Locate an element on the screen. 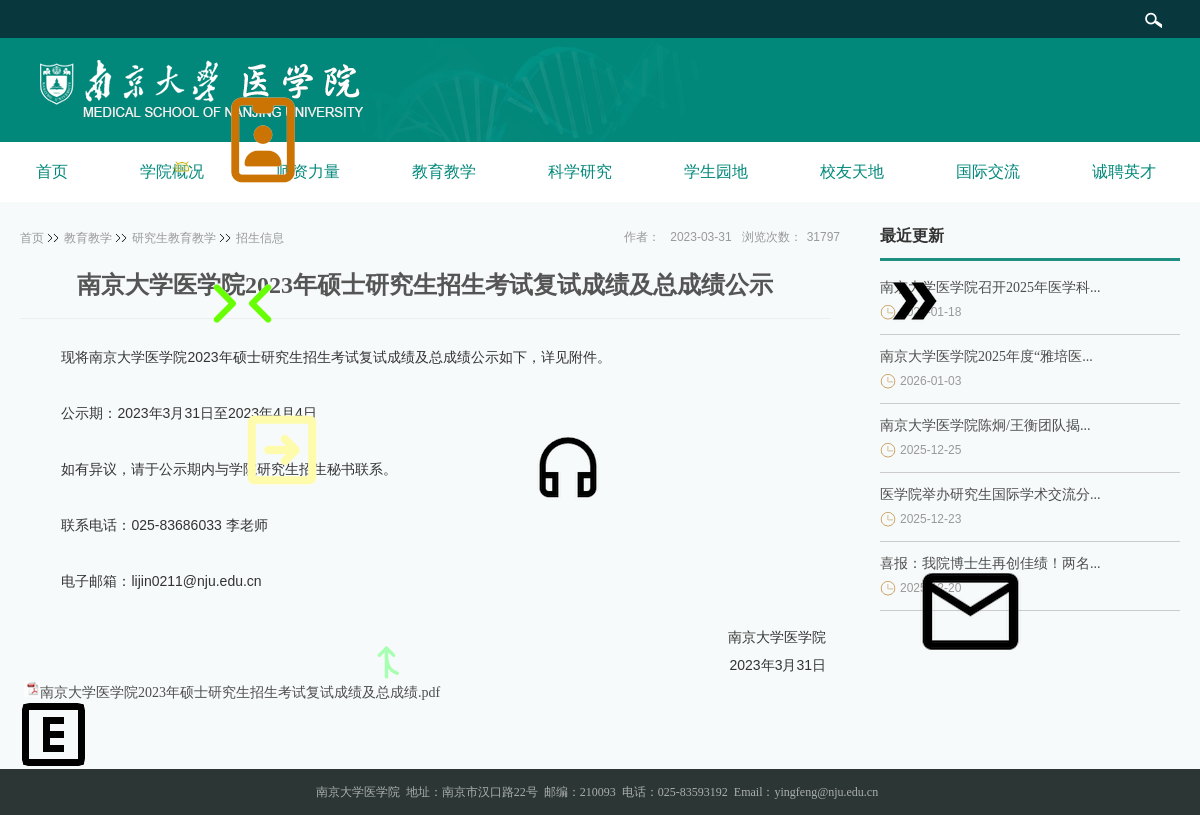 This screenshot has width=1200, height=815. indicates explicit content warning is located at coordinates (53, 734).